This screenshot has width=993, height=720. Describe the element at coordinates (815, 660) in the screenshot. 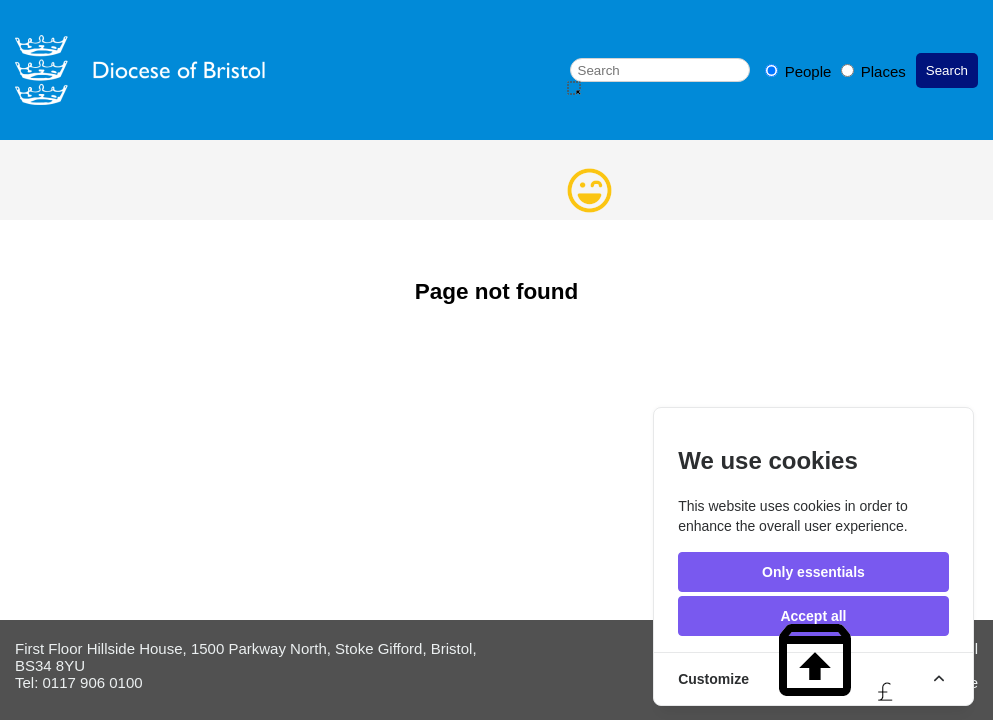

I see `unarchive or restore an item` at that location.